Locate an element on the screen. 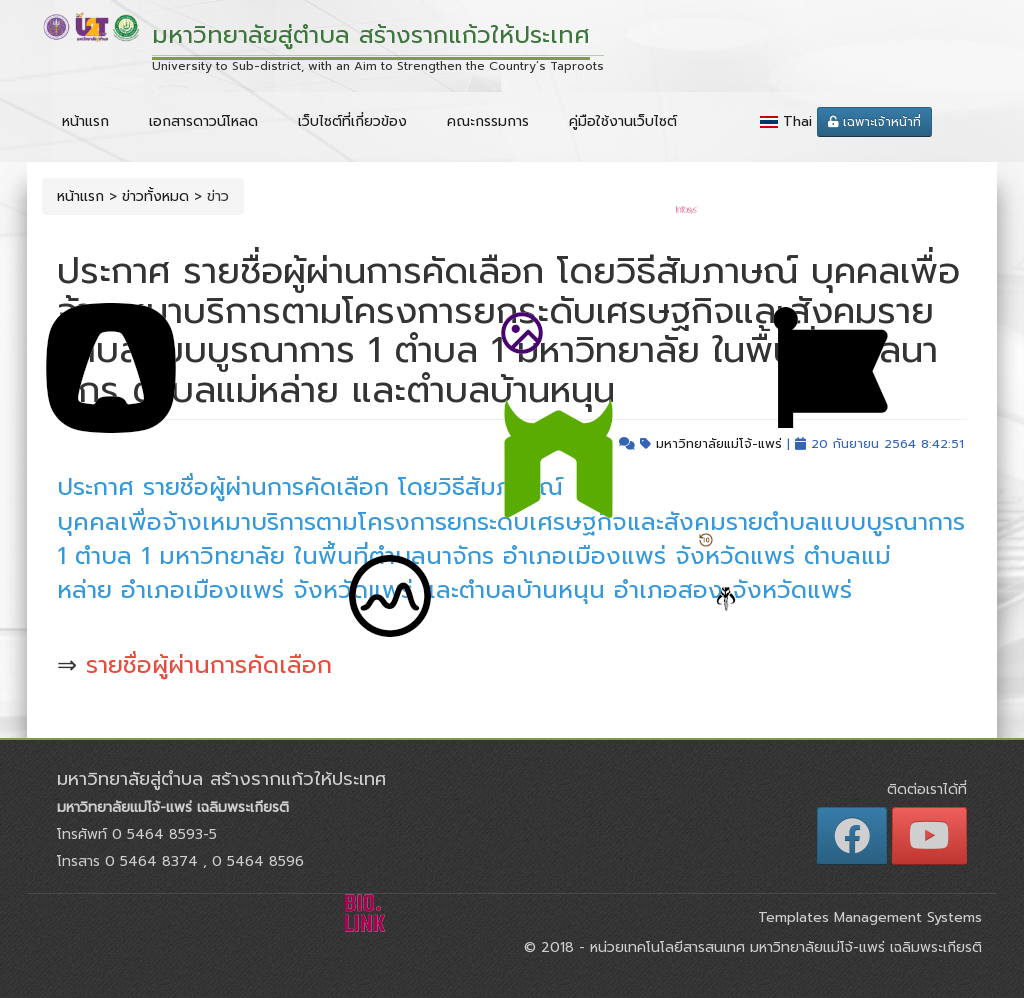  font awesome brand logo is located at coordinates (830, 367).